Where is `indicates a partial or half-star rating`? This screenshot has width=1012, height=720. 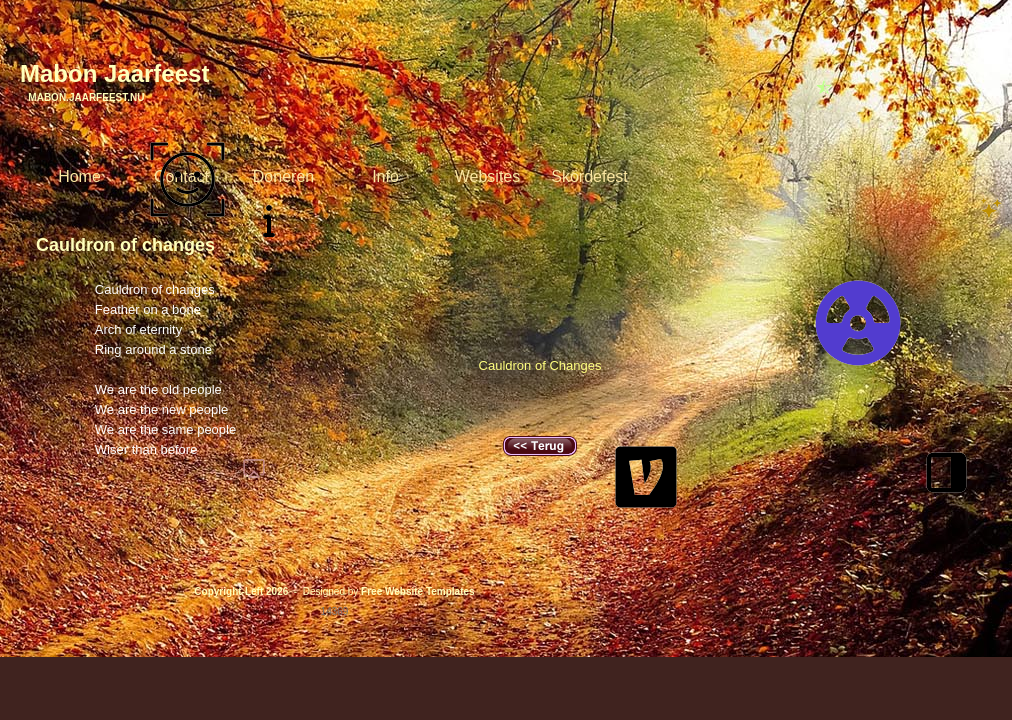
indicates a partial or half-star rating is located at coordinates (824, 87).